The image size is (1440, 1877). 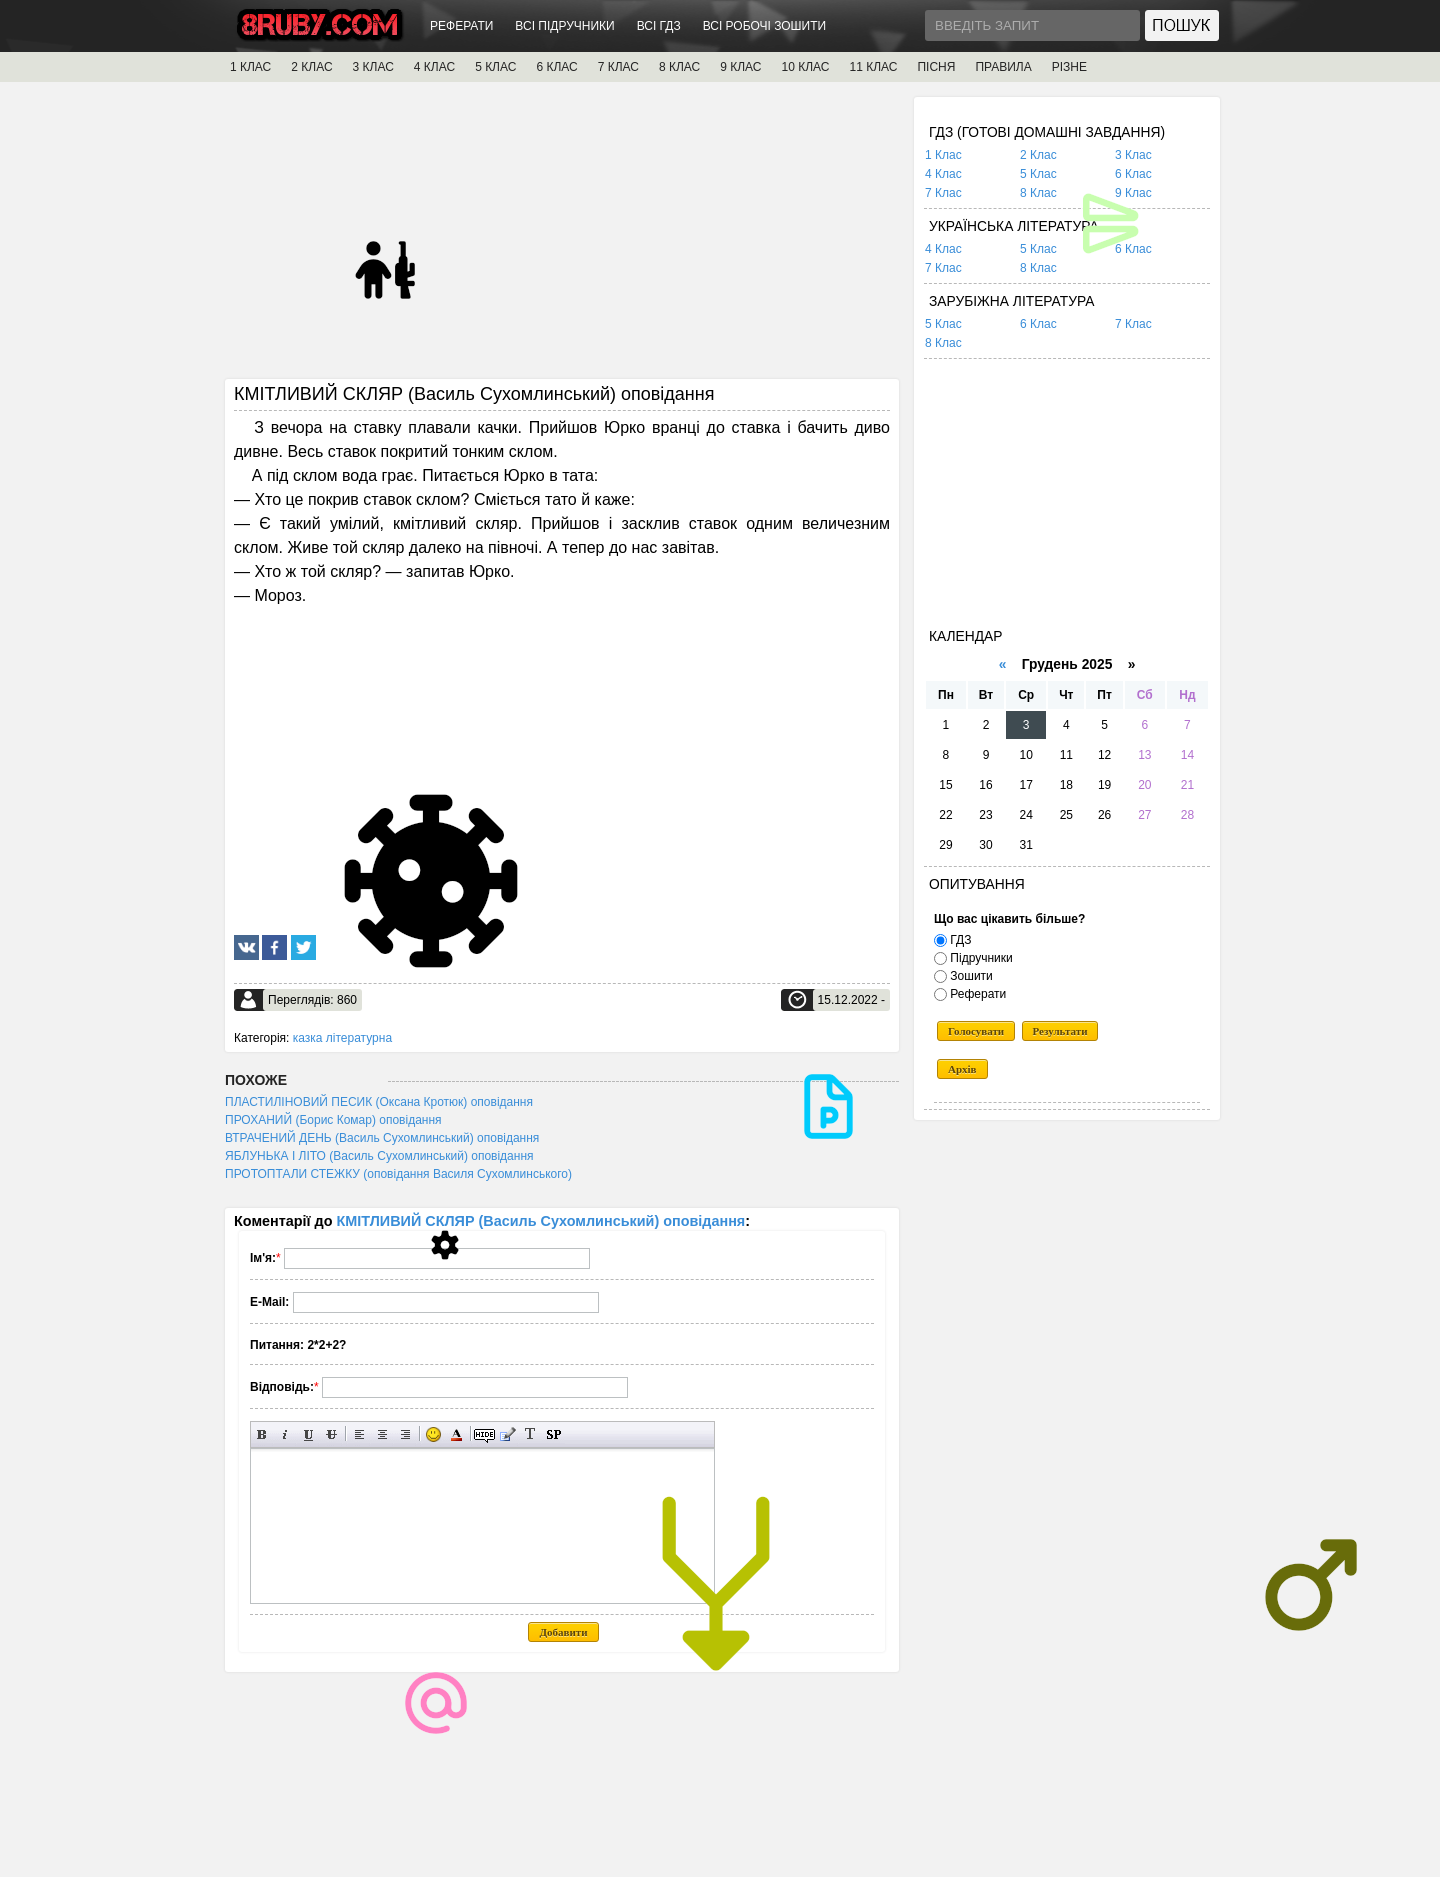 I want to click on indicates child soldier awareness or prevention cause, so click(x=386, y=270).